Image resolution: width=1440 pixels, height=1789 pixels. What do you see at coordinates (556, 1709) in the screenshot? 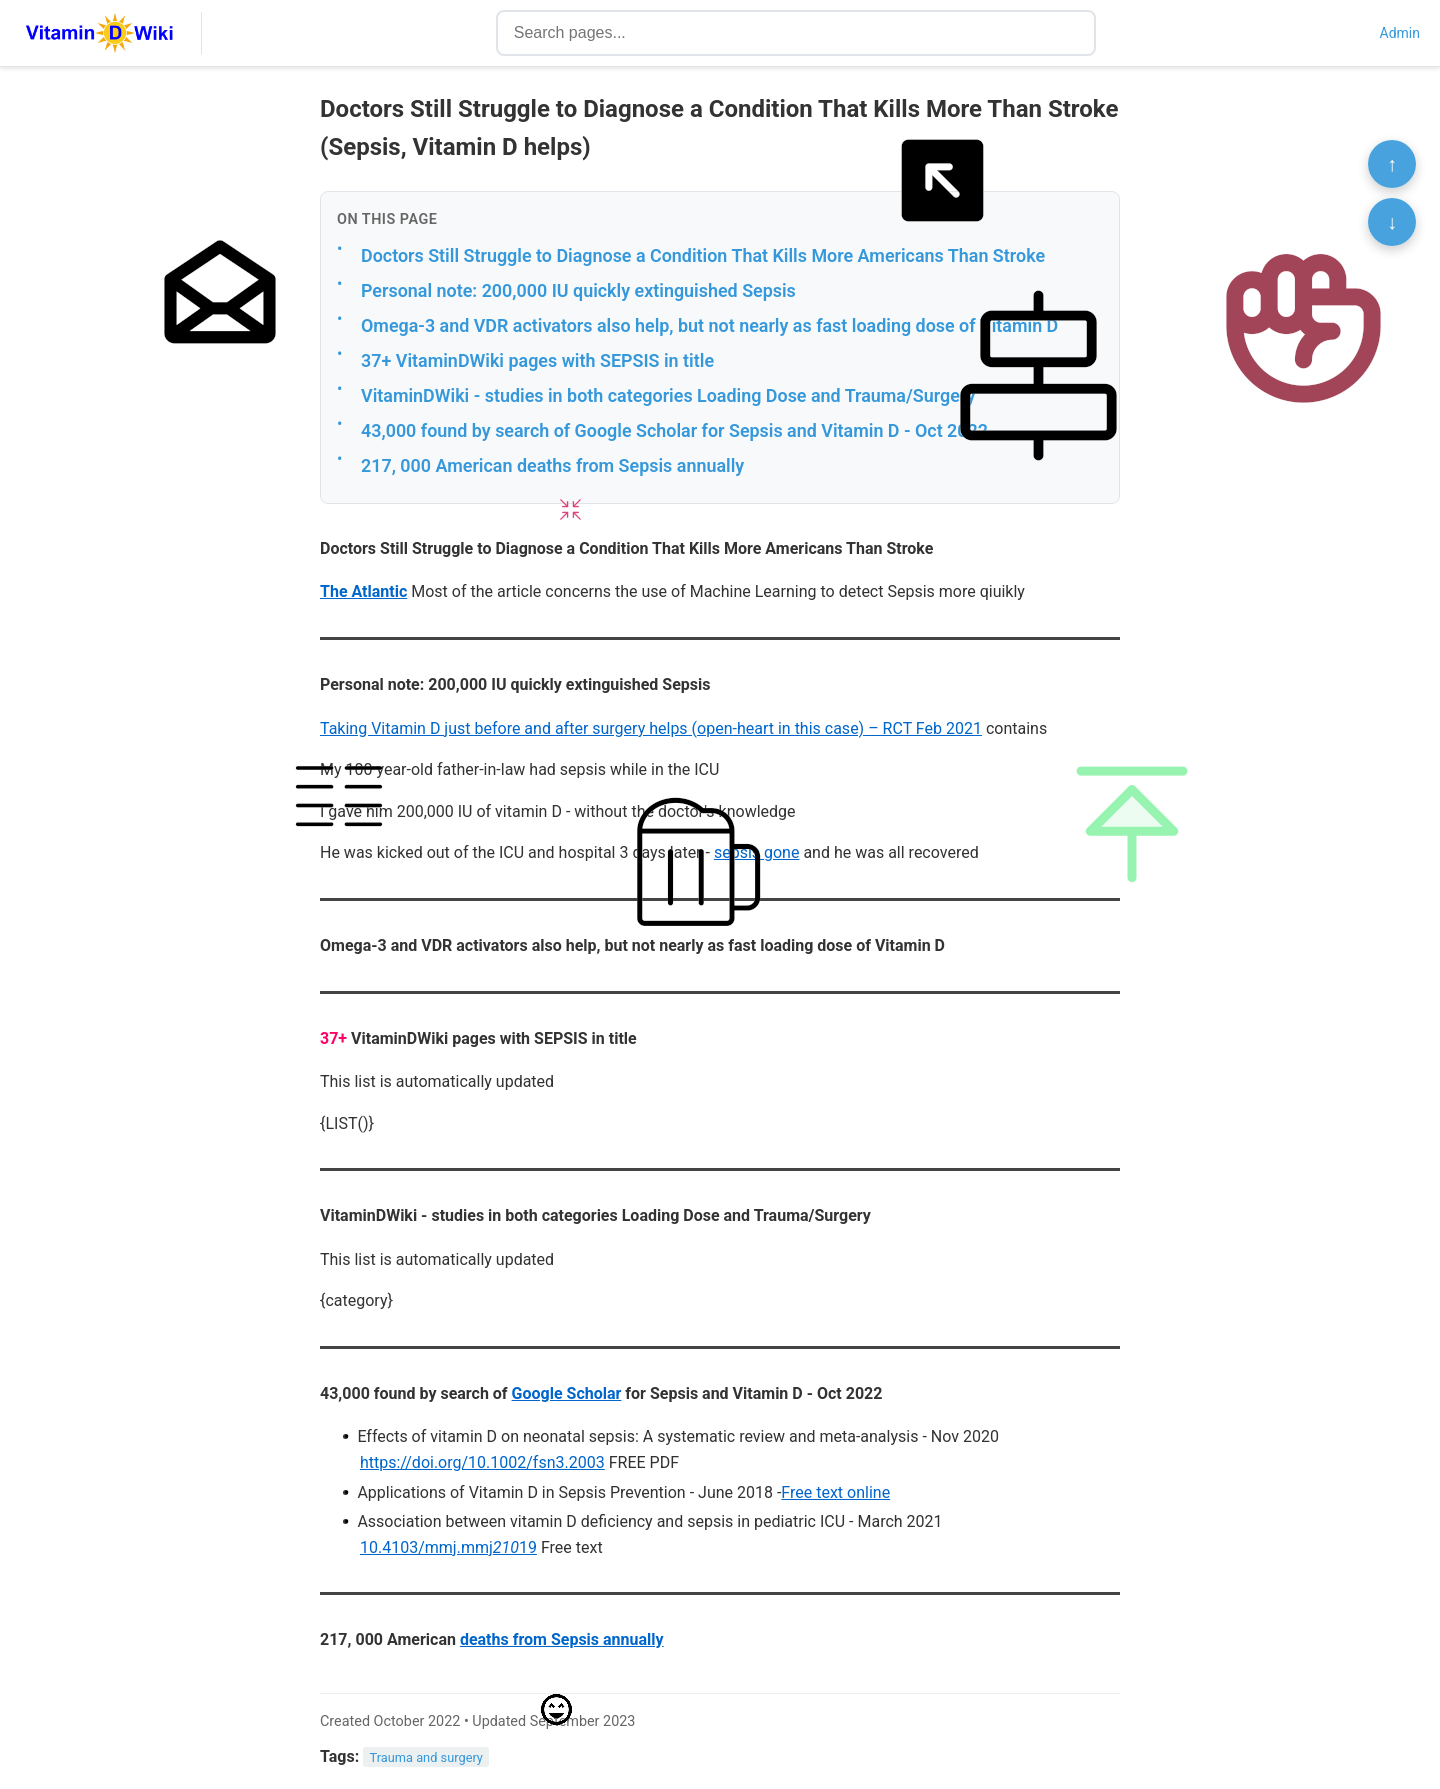
I see `rate your experience as very satisfied` at bounding box center [556, 1709].